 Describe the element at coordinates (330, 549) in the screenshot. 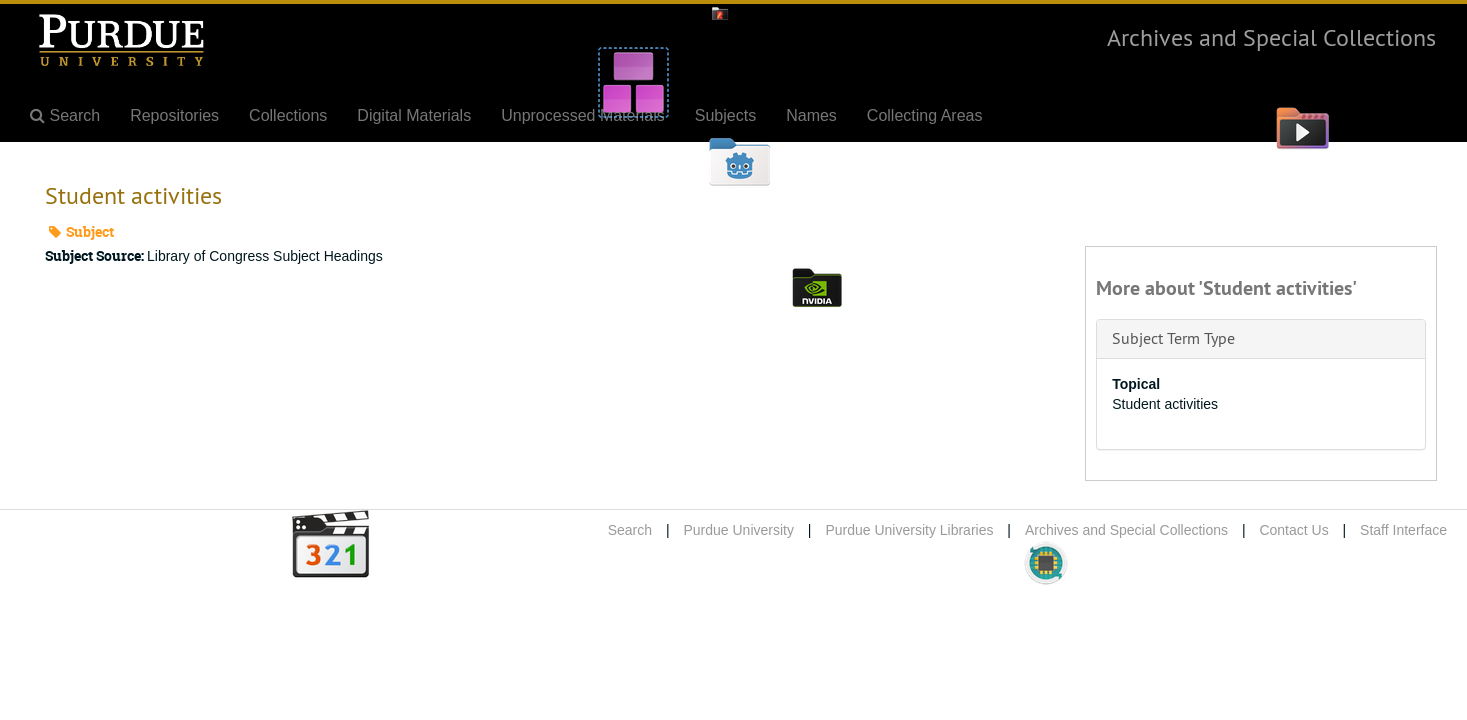

I see `open folder containing media player classic files` at that location.